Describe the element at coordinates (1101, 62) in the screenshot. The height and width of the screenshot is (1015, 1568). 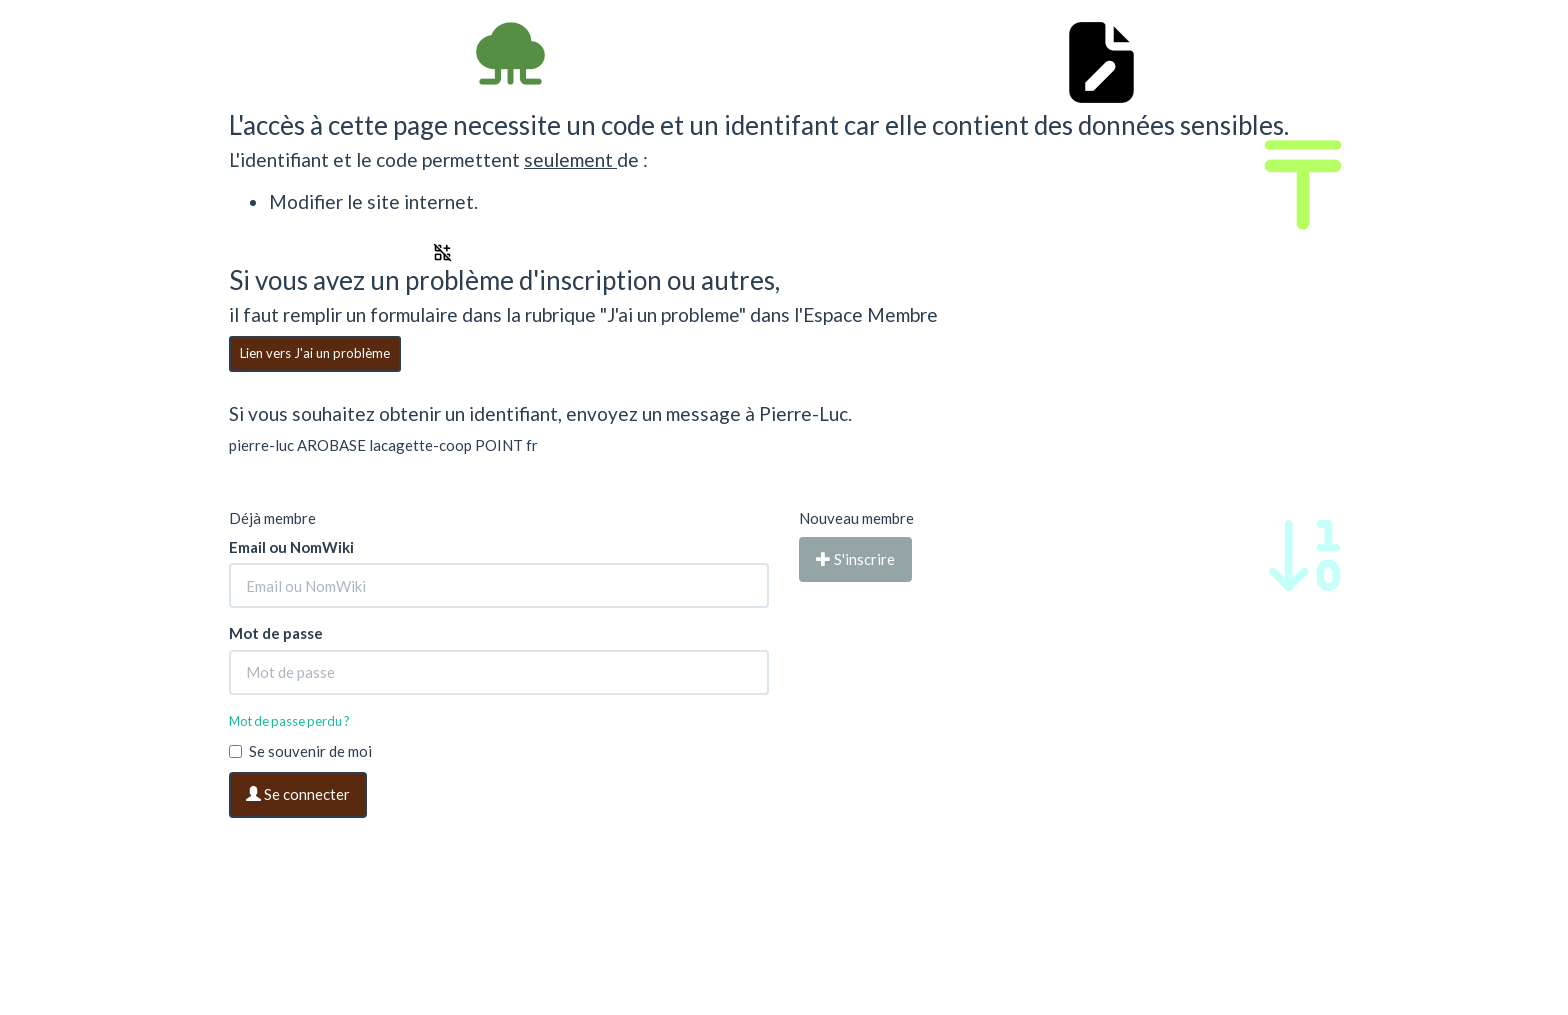
I see `edit this document` at that location.